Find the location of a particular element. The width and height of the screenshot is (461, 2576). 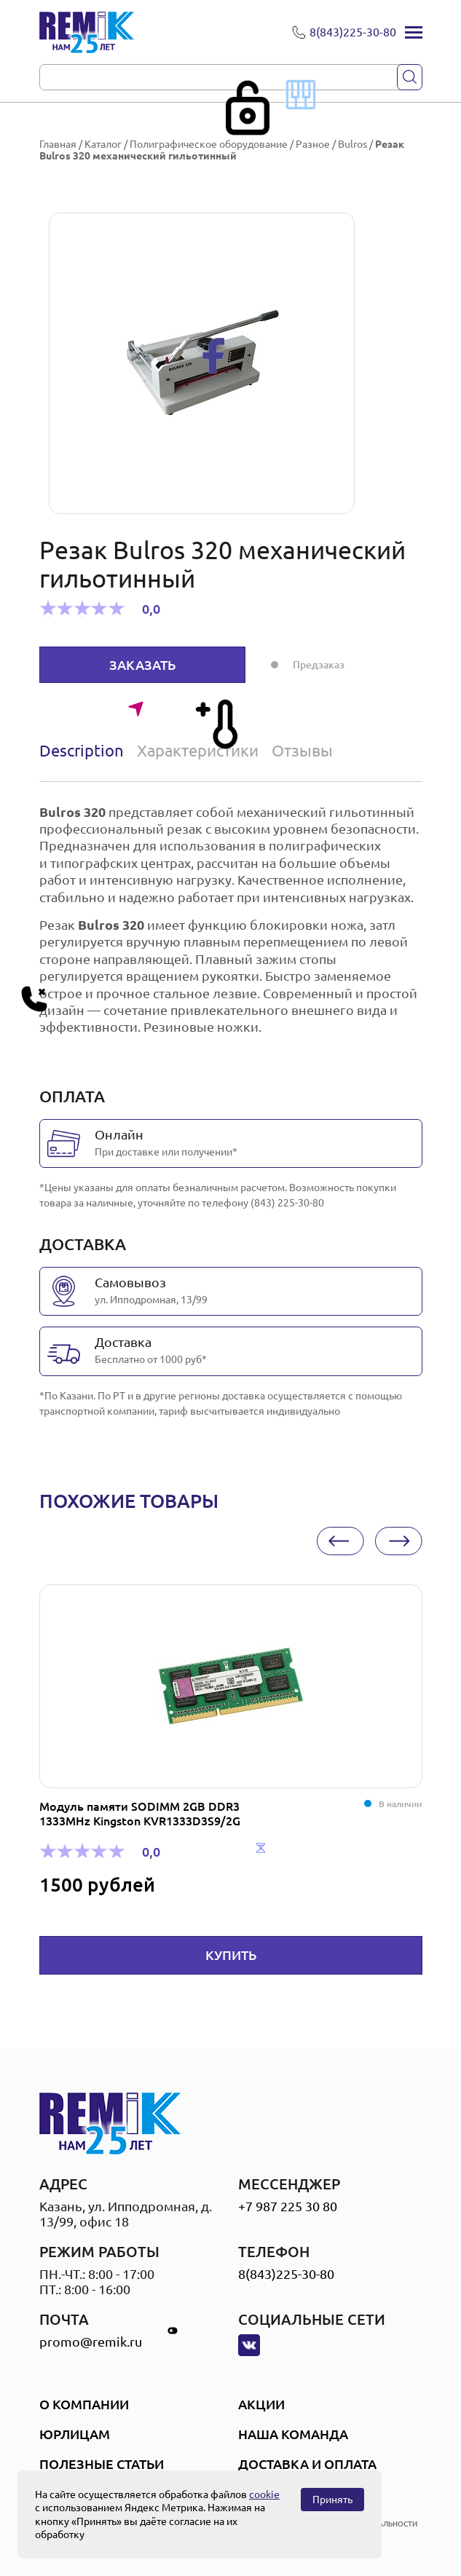

increase temperature setting is located at coordinates (220, 724).